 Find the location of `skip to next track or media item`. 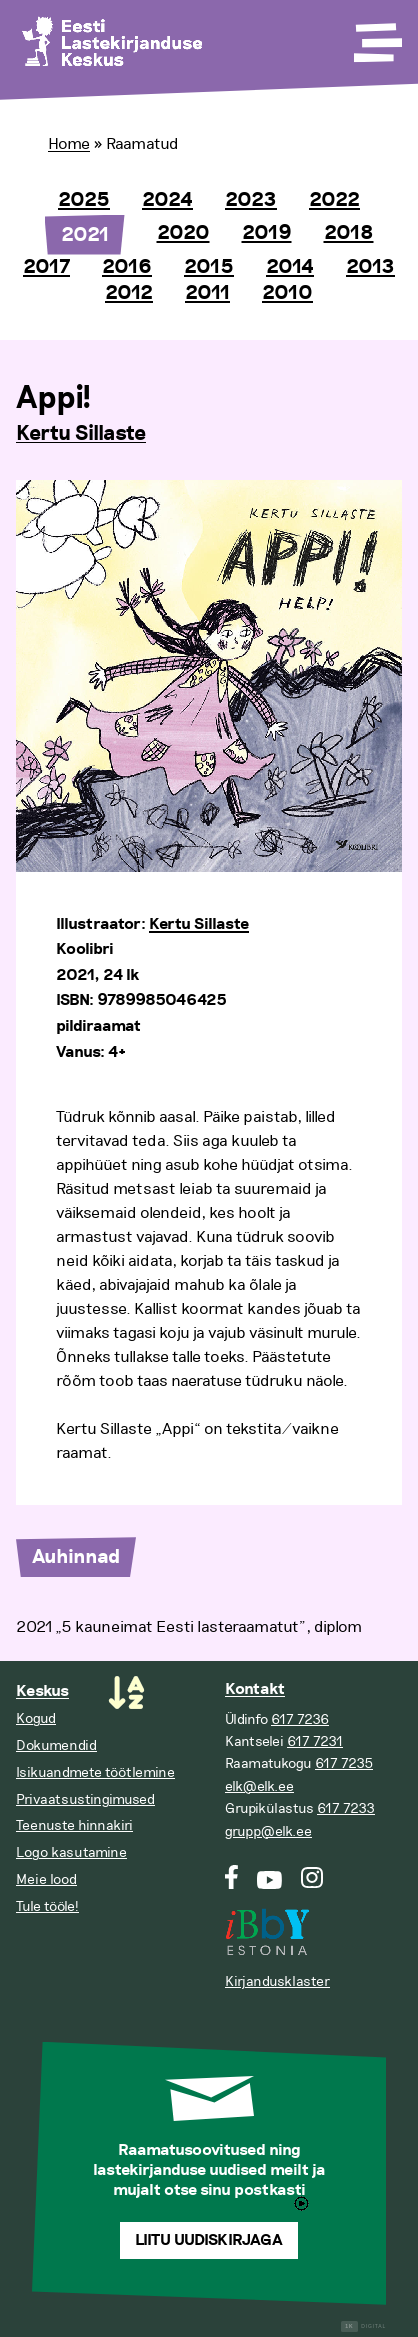

skip to next track or media item is located at coordinates (301, 2203).